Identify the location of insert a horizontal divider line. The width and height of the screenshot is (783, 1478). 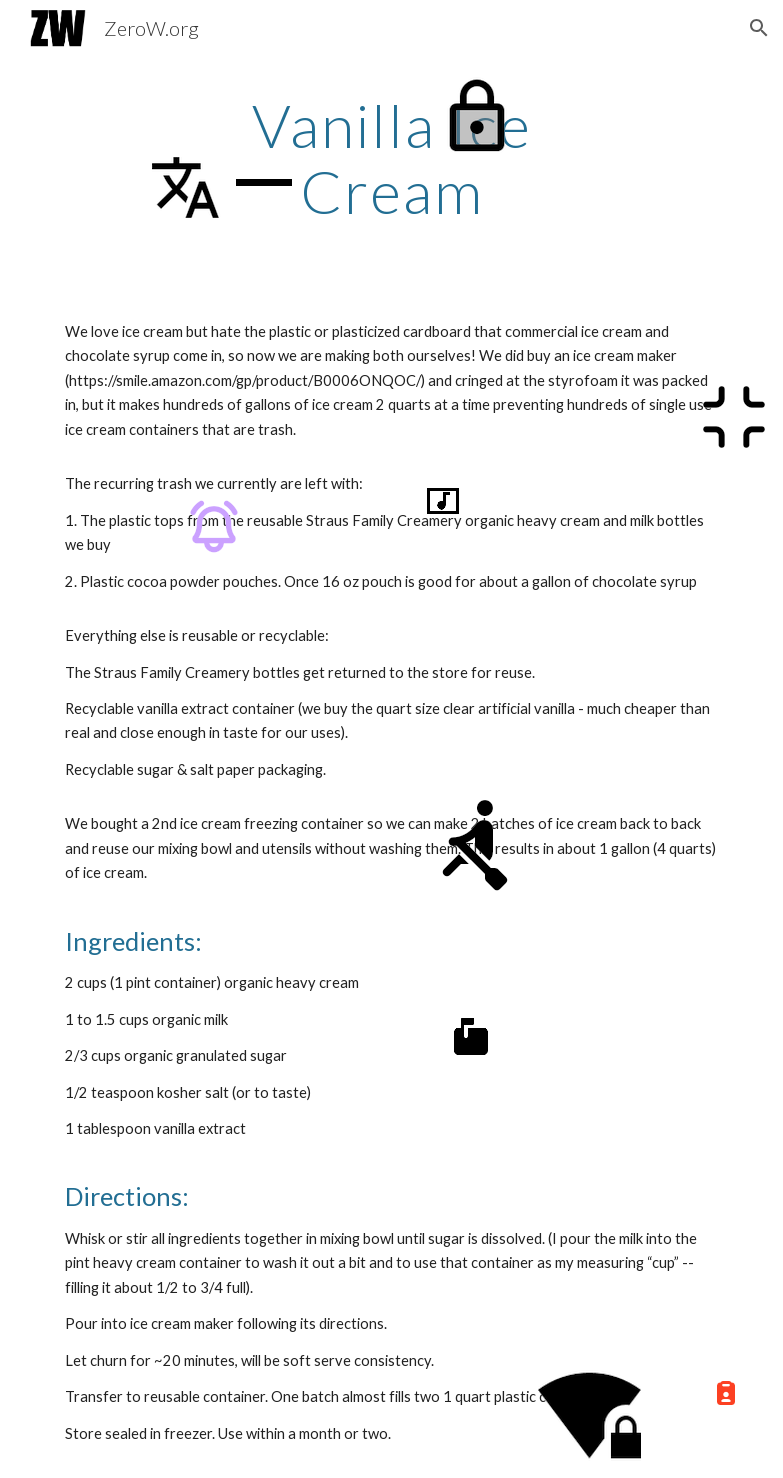
(264, 183).